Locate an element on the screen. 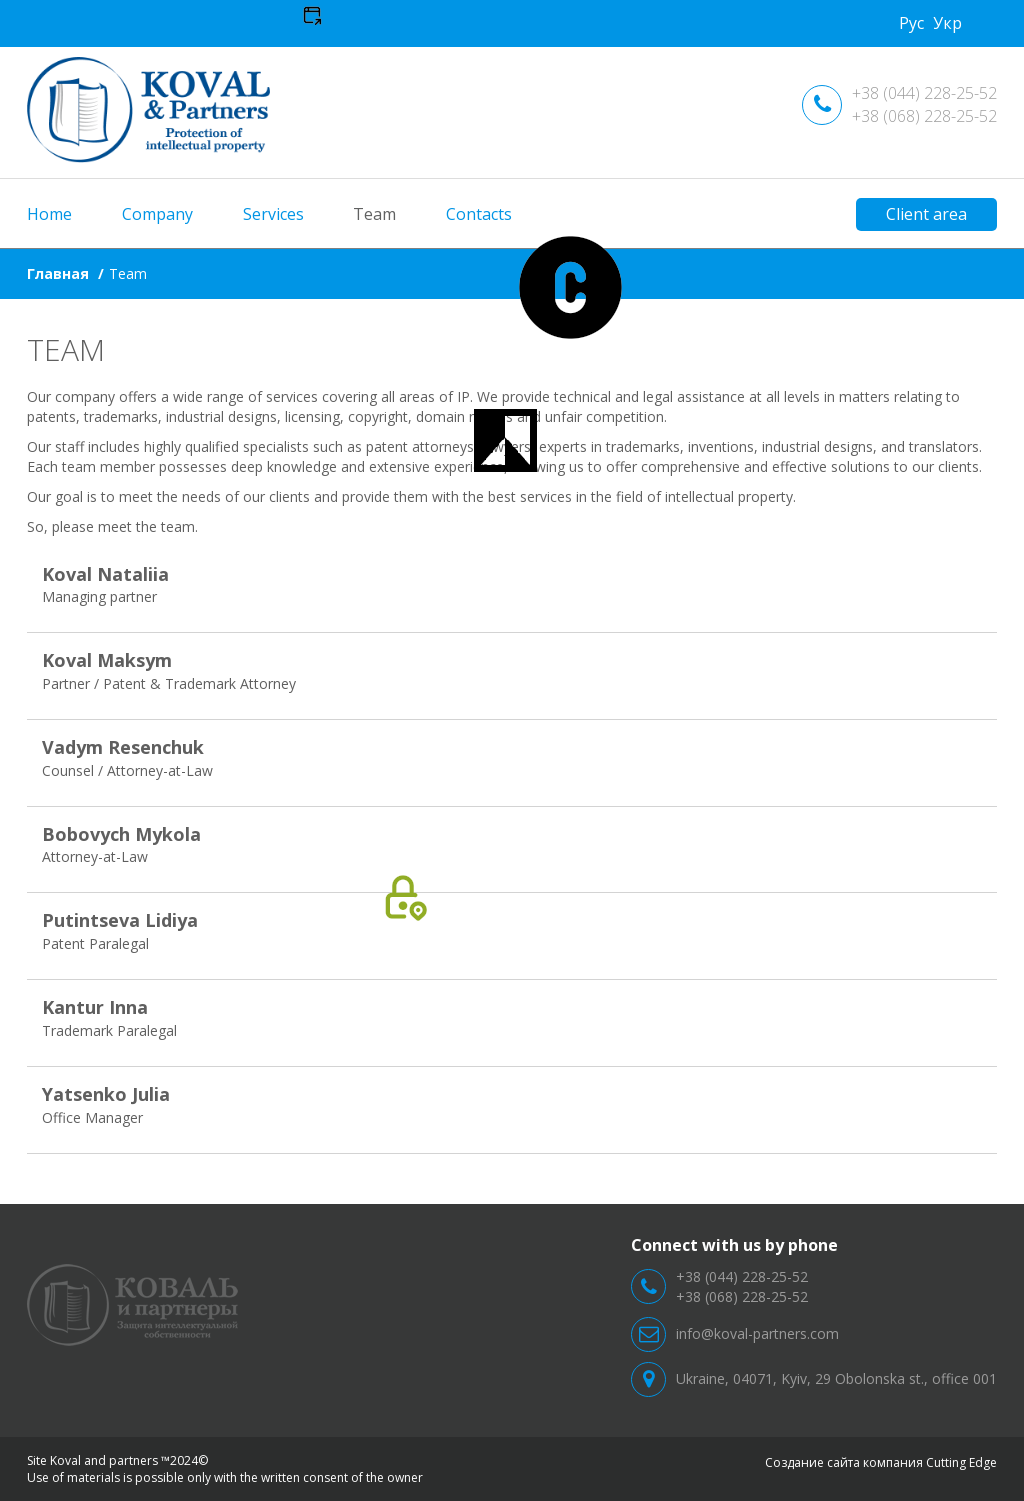  set a location-based lock or security trigger is located at coordinates (403, 897).